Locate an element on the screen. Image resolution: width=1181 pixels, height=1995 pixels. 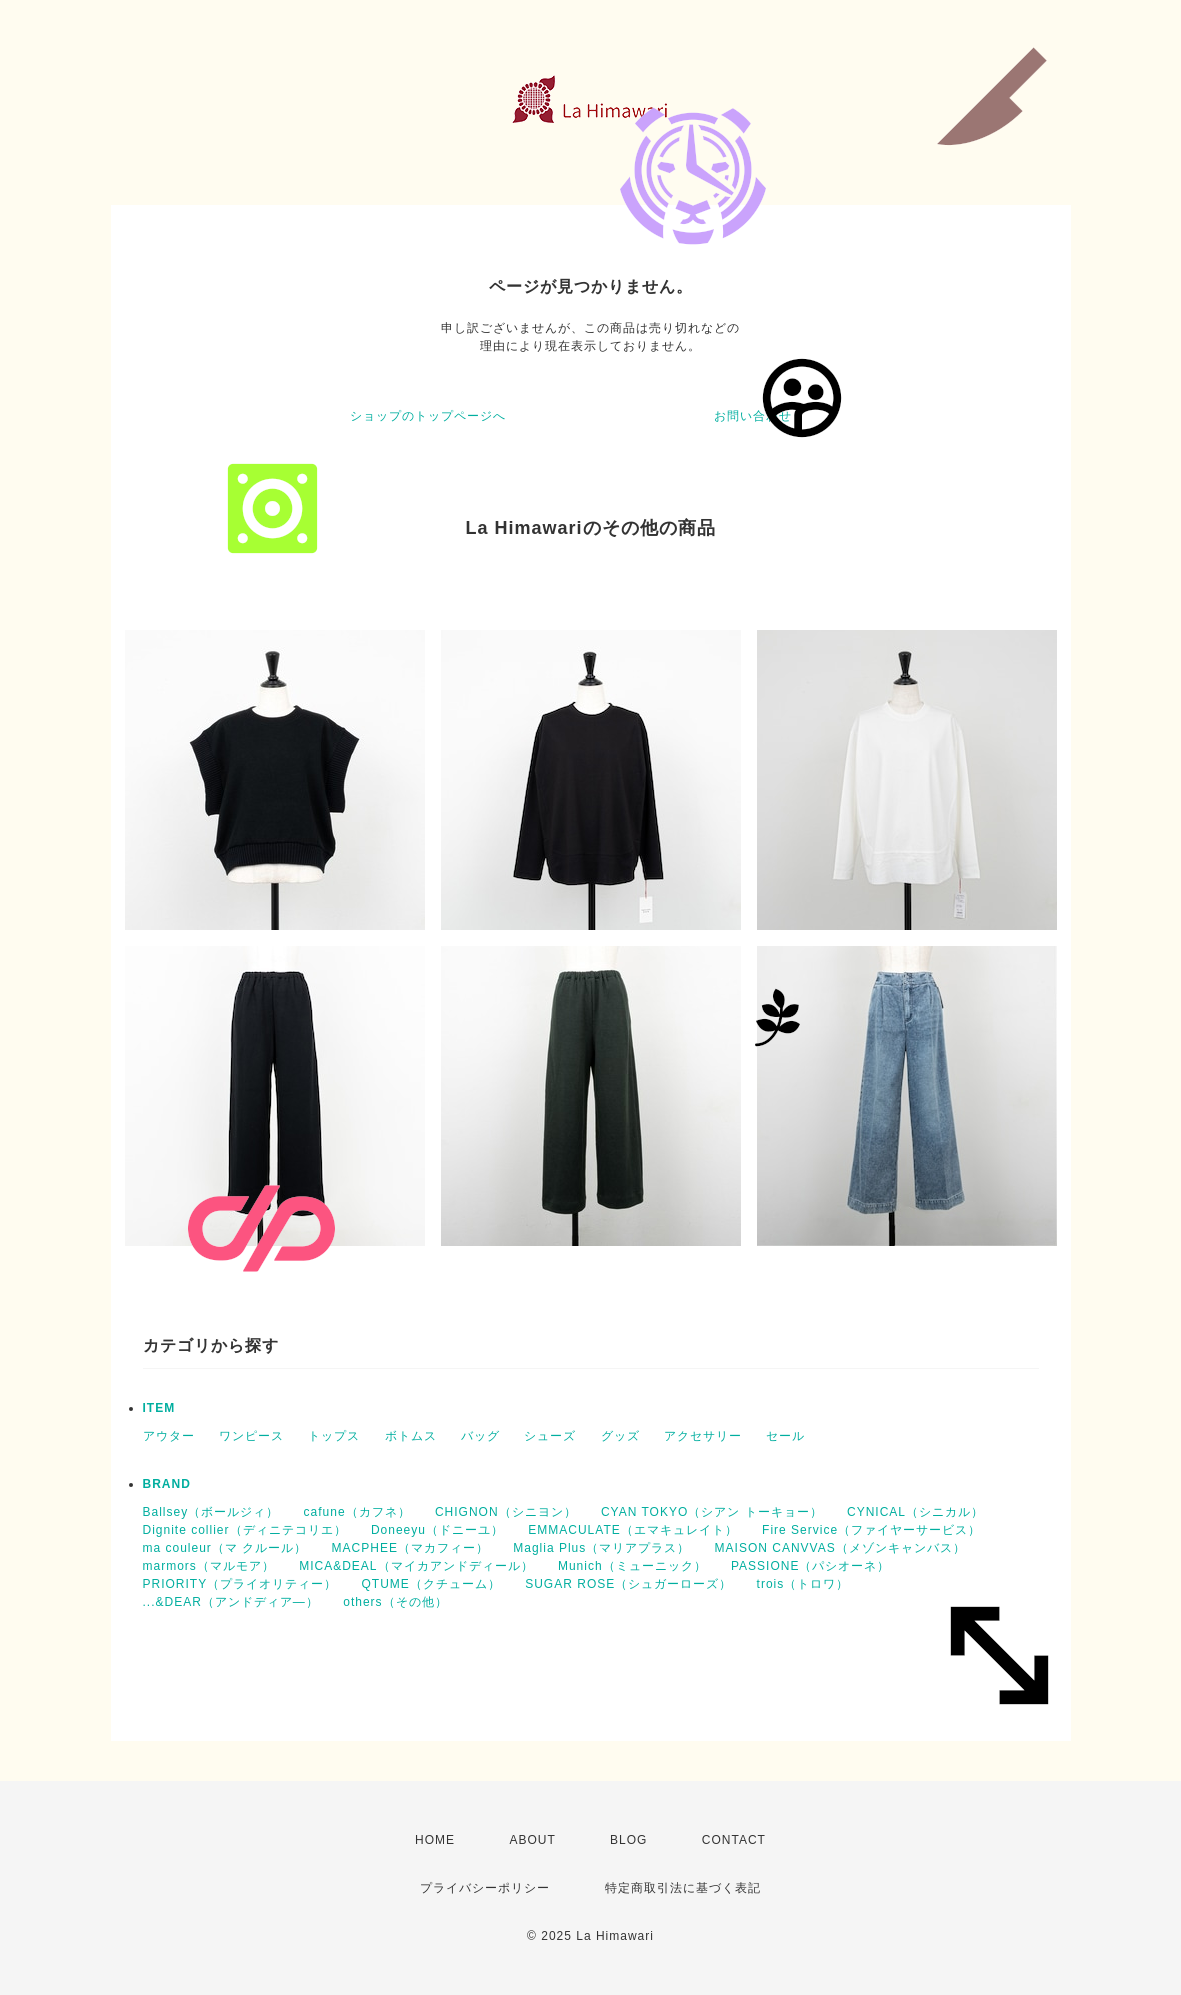
slice or cut selected object is located at coordinates (998, 96).